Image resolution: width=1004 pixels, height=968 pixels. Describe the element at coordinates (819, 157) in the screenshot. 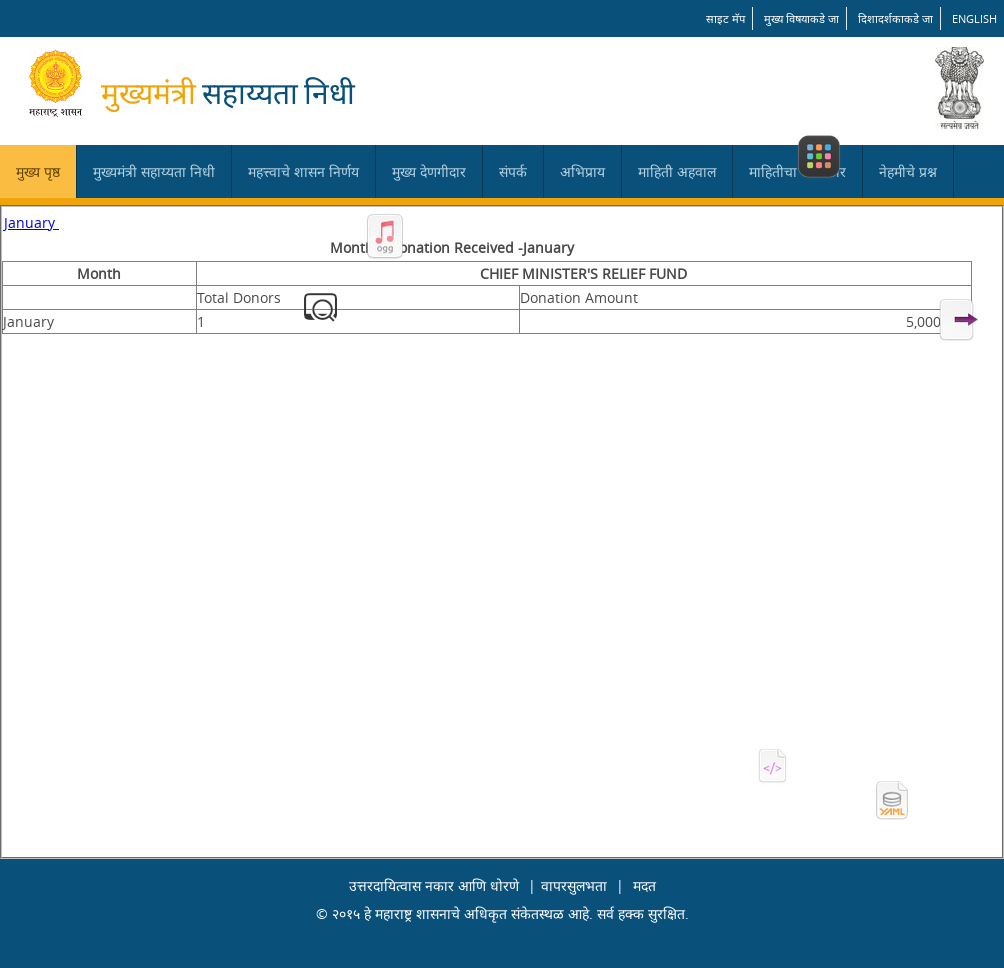

I see `customize desktop icon appearance and arrangement` at that location.